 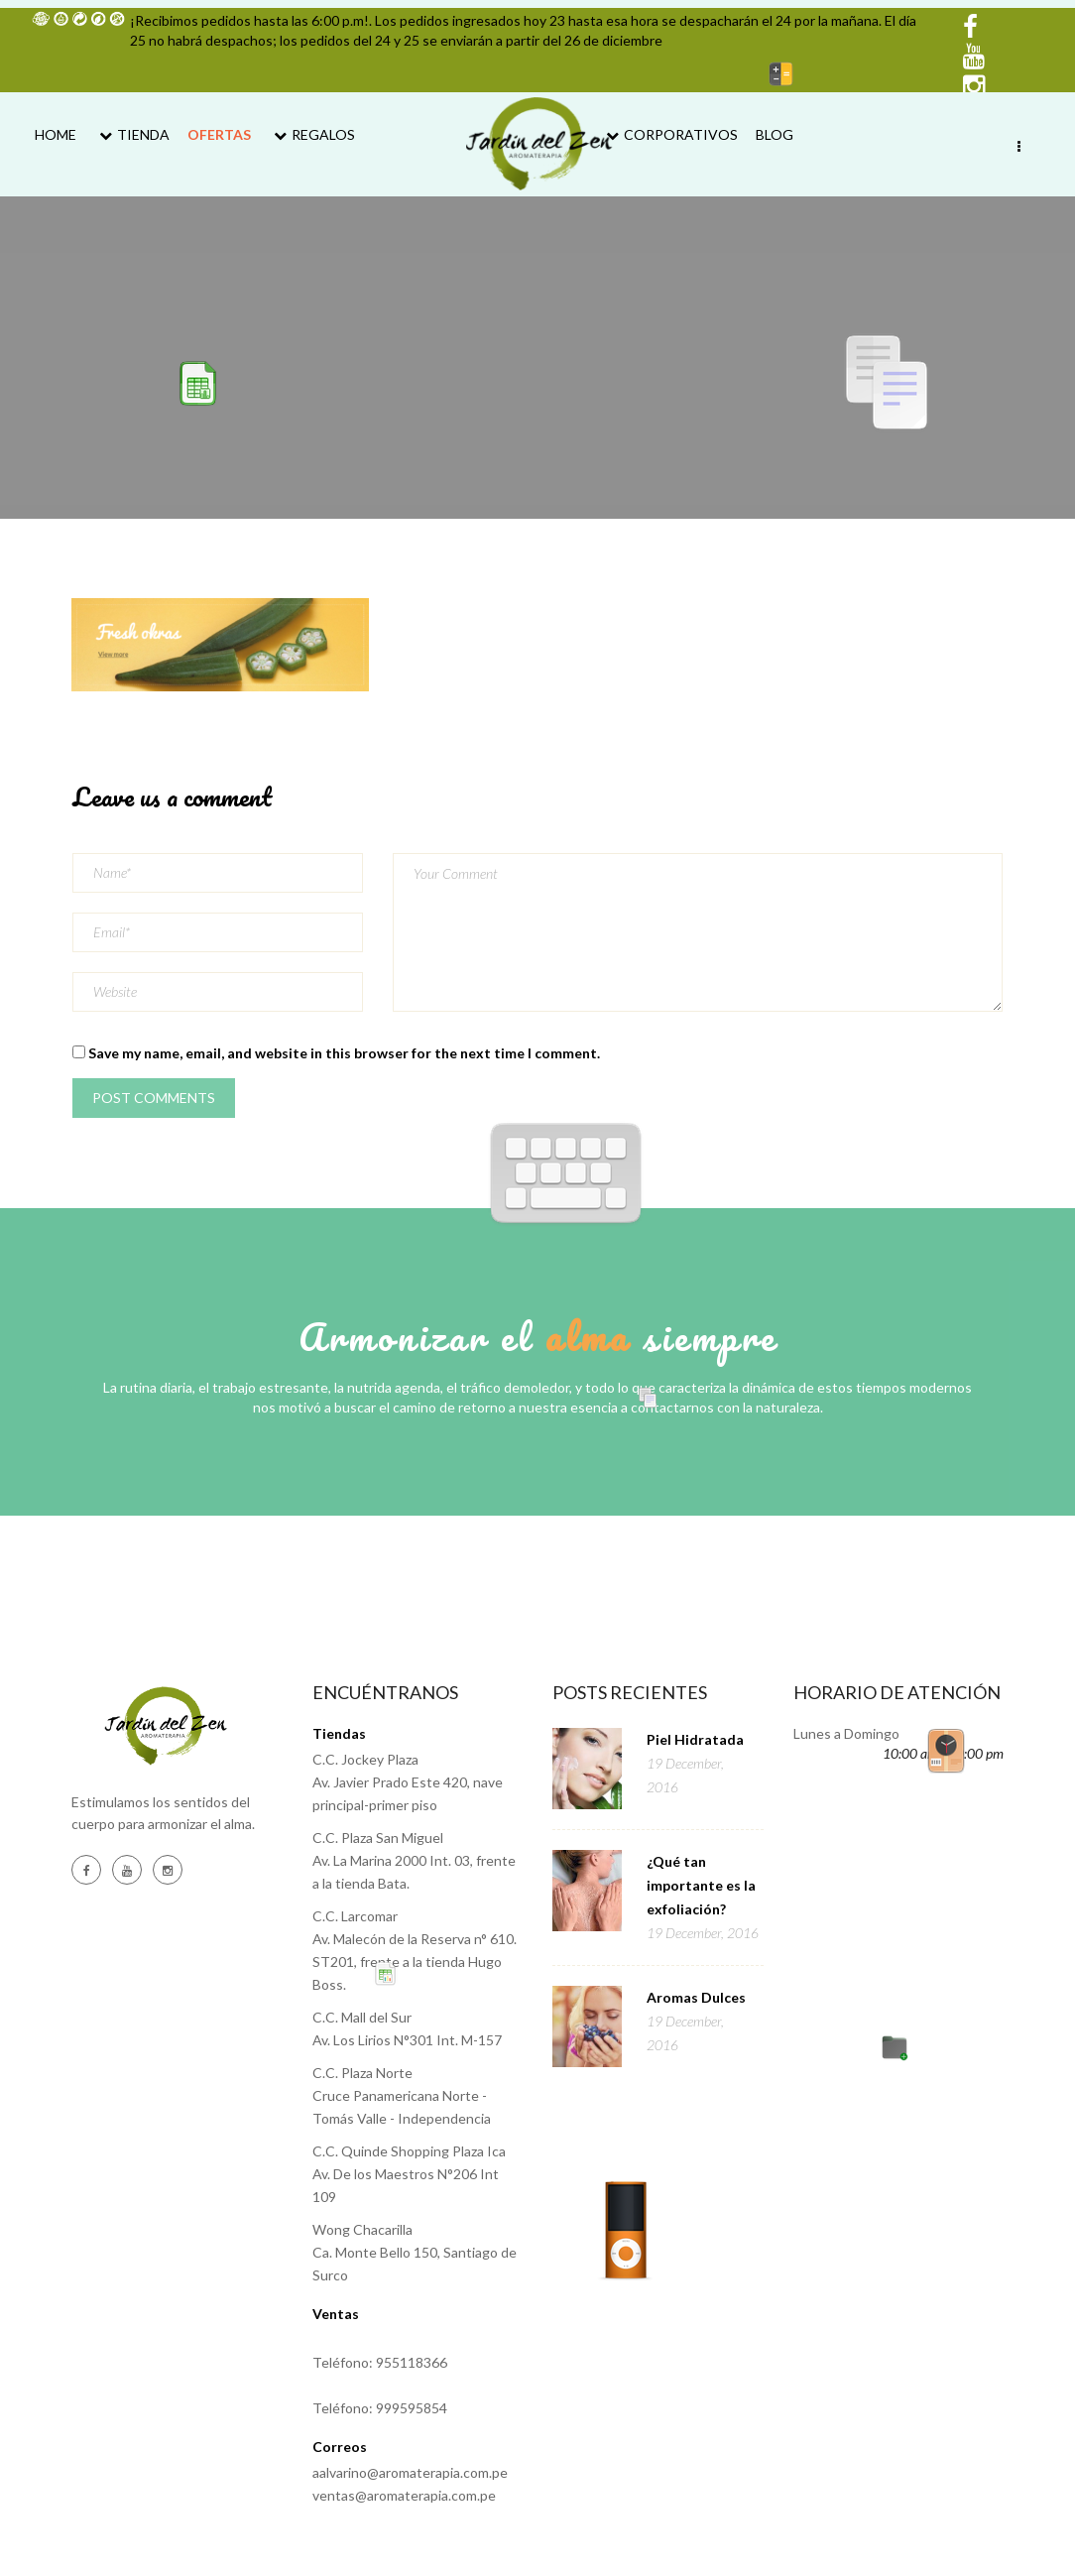 What do you see at coordinates (780, 73) in the screenshot?
I see `open the calculator app` at bounding box center [780, 73].